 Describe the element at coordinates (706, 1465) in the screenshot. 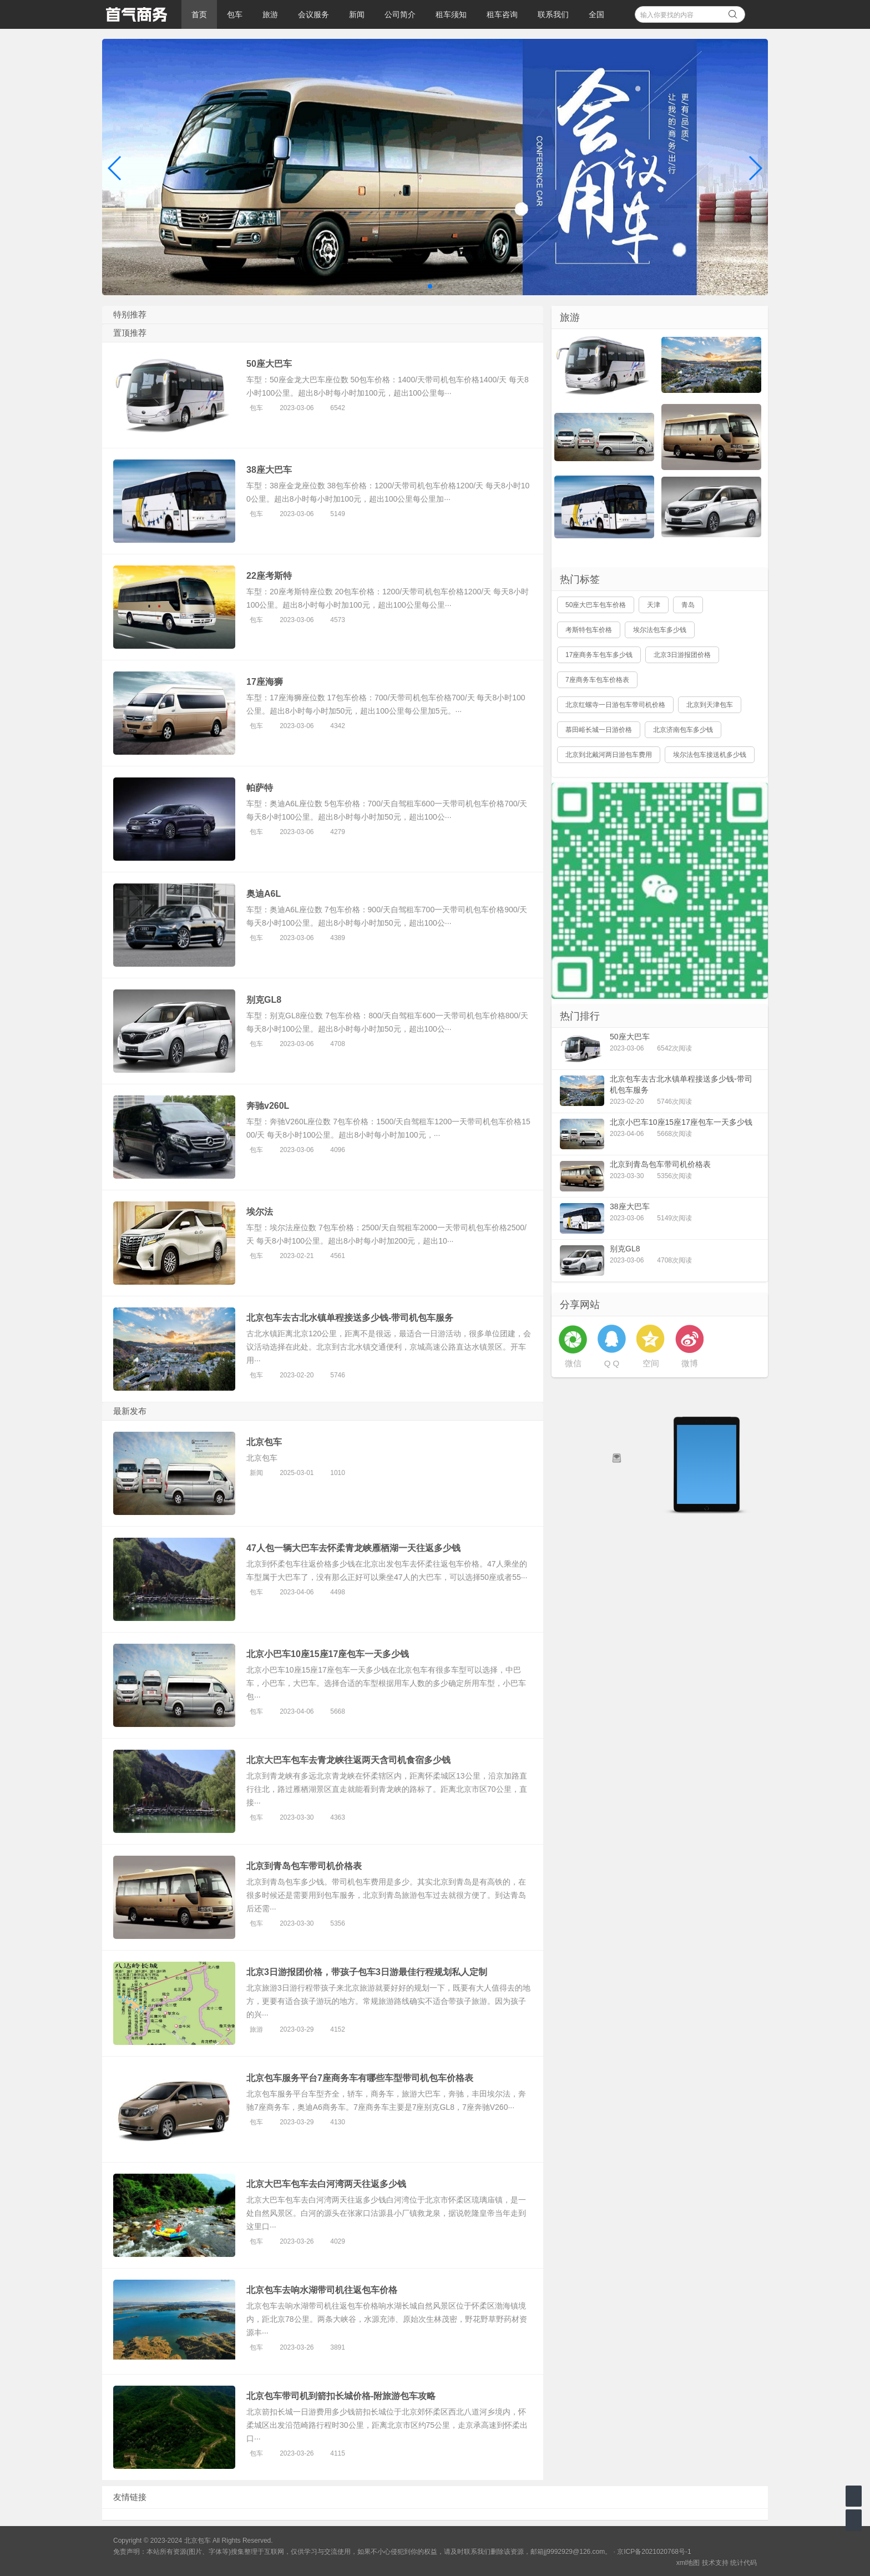

I see `iPad with cellular connectivity` at that location.